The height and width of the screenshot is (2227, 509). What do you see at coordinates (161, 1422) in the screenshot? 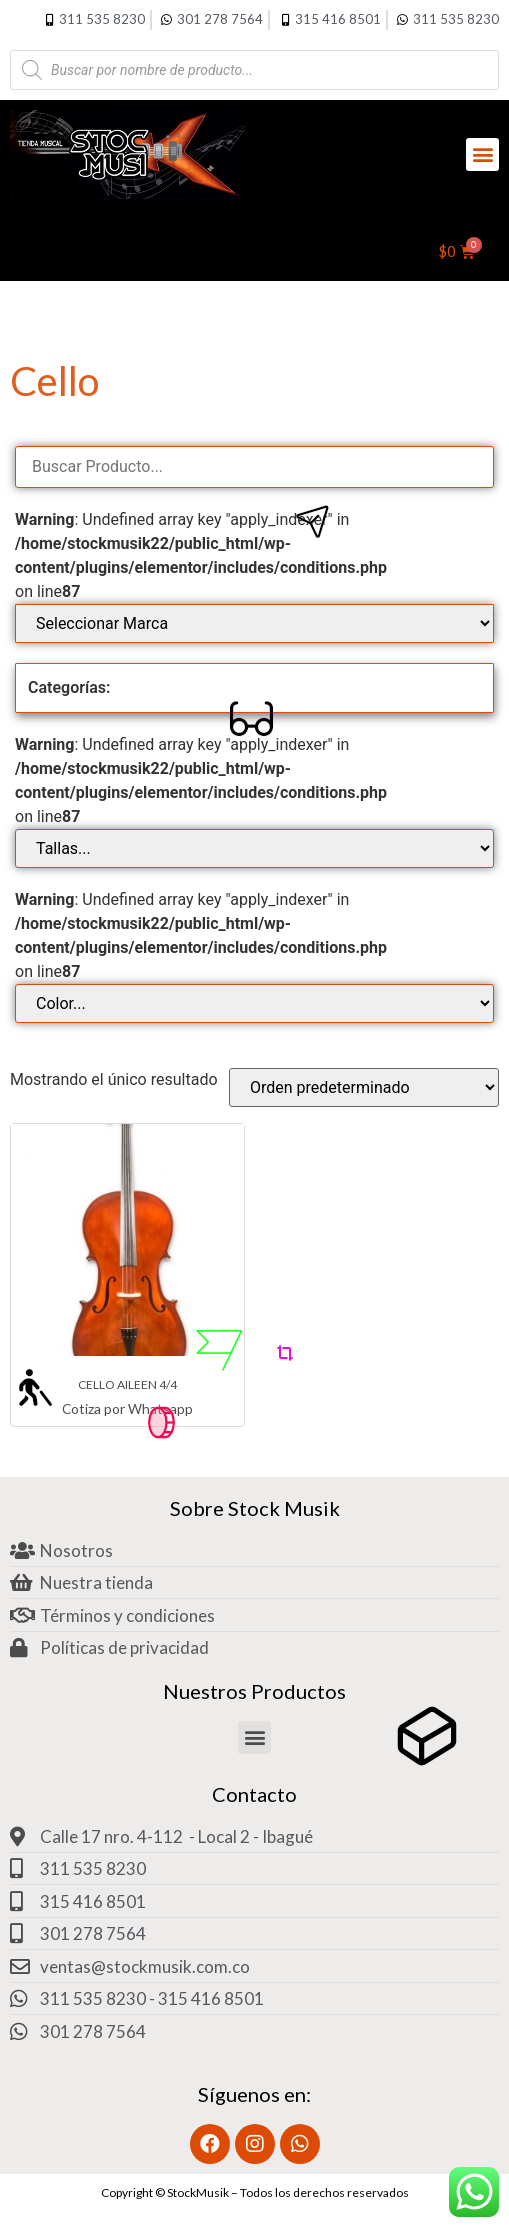
I see `view account balance or credits` at bounding box center [161, 1422].